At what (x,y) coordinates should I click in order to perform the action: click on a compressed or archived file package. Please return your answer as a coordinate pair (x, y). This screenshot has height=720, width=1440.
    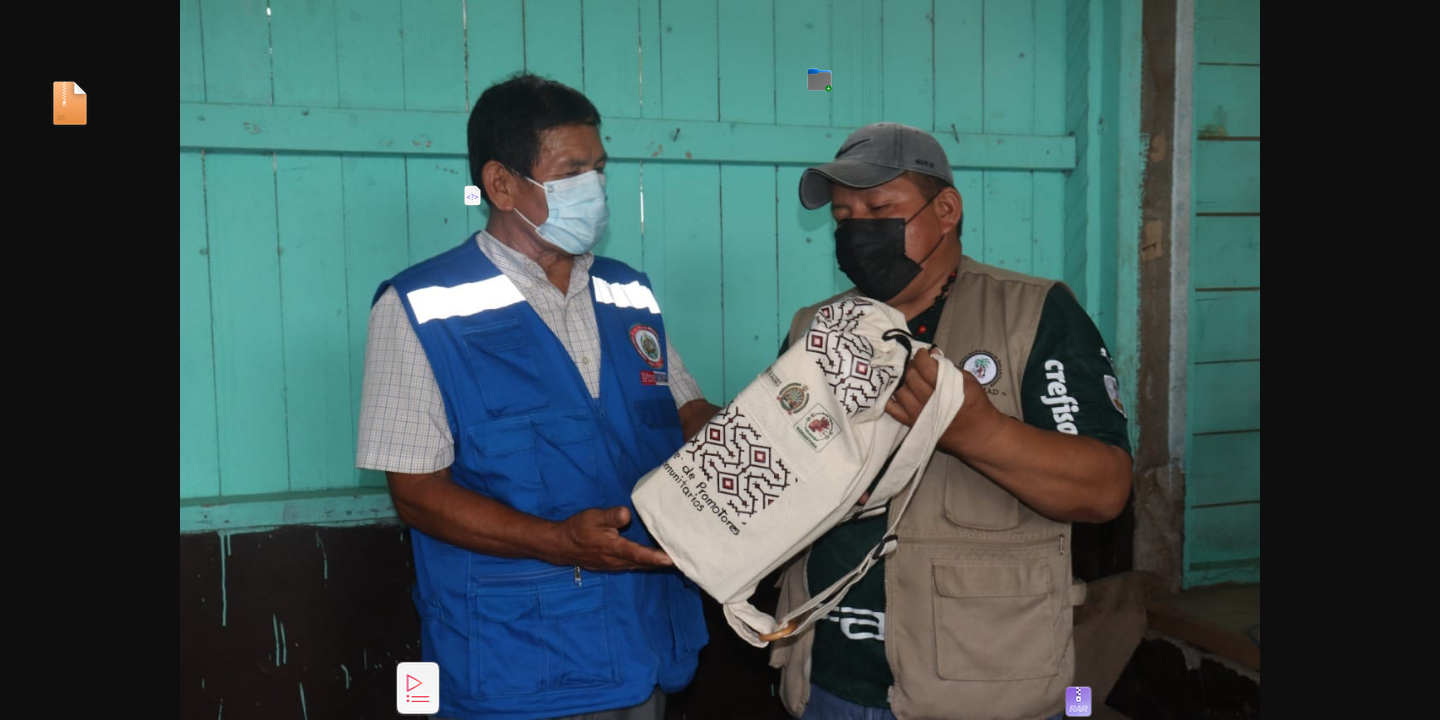
    Looking at the image, I should click on (70, 104).